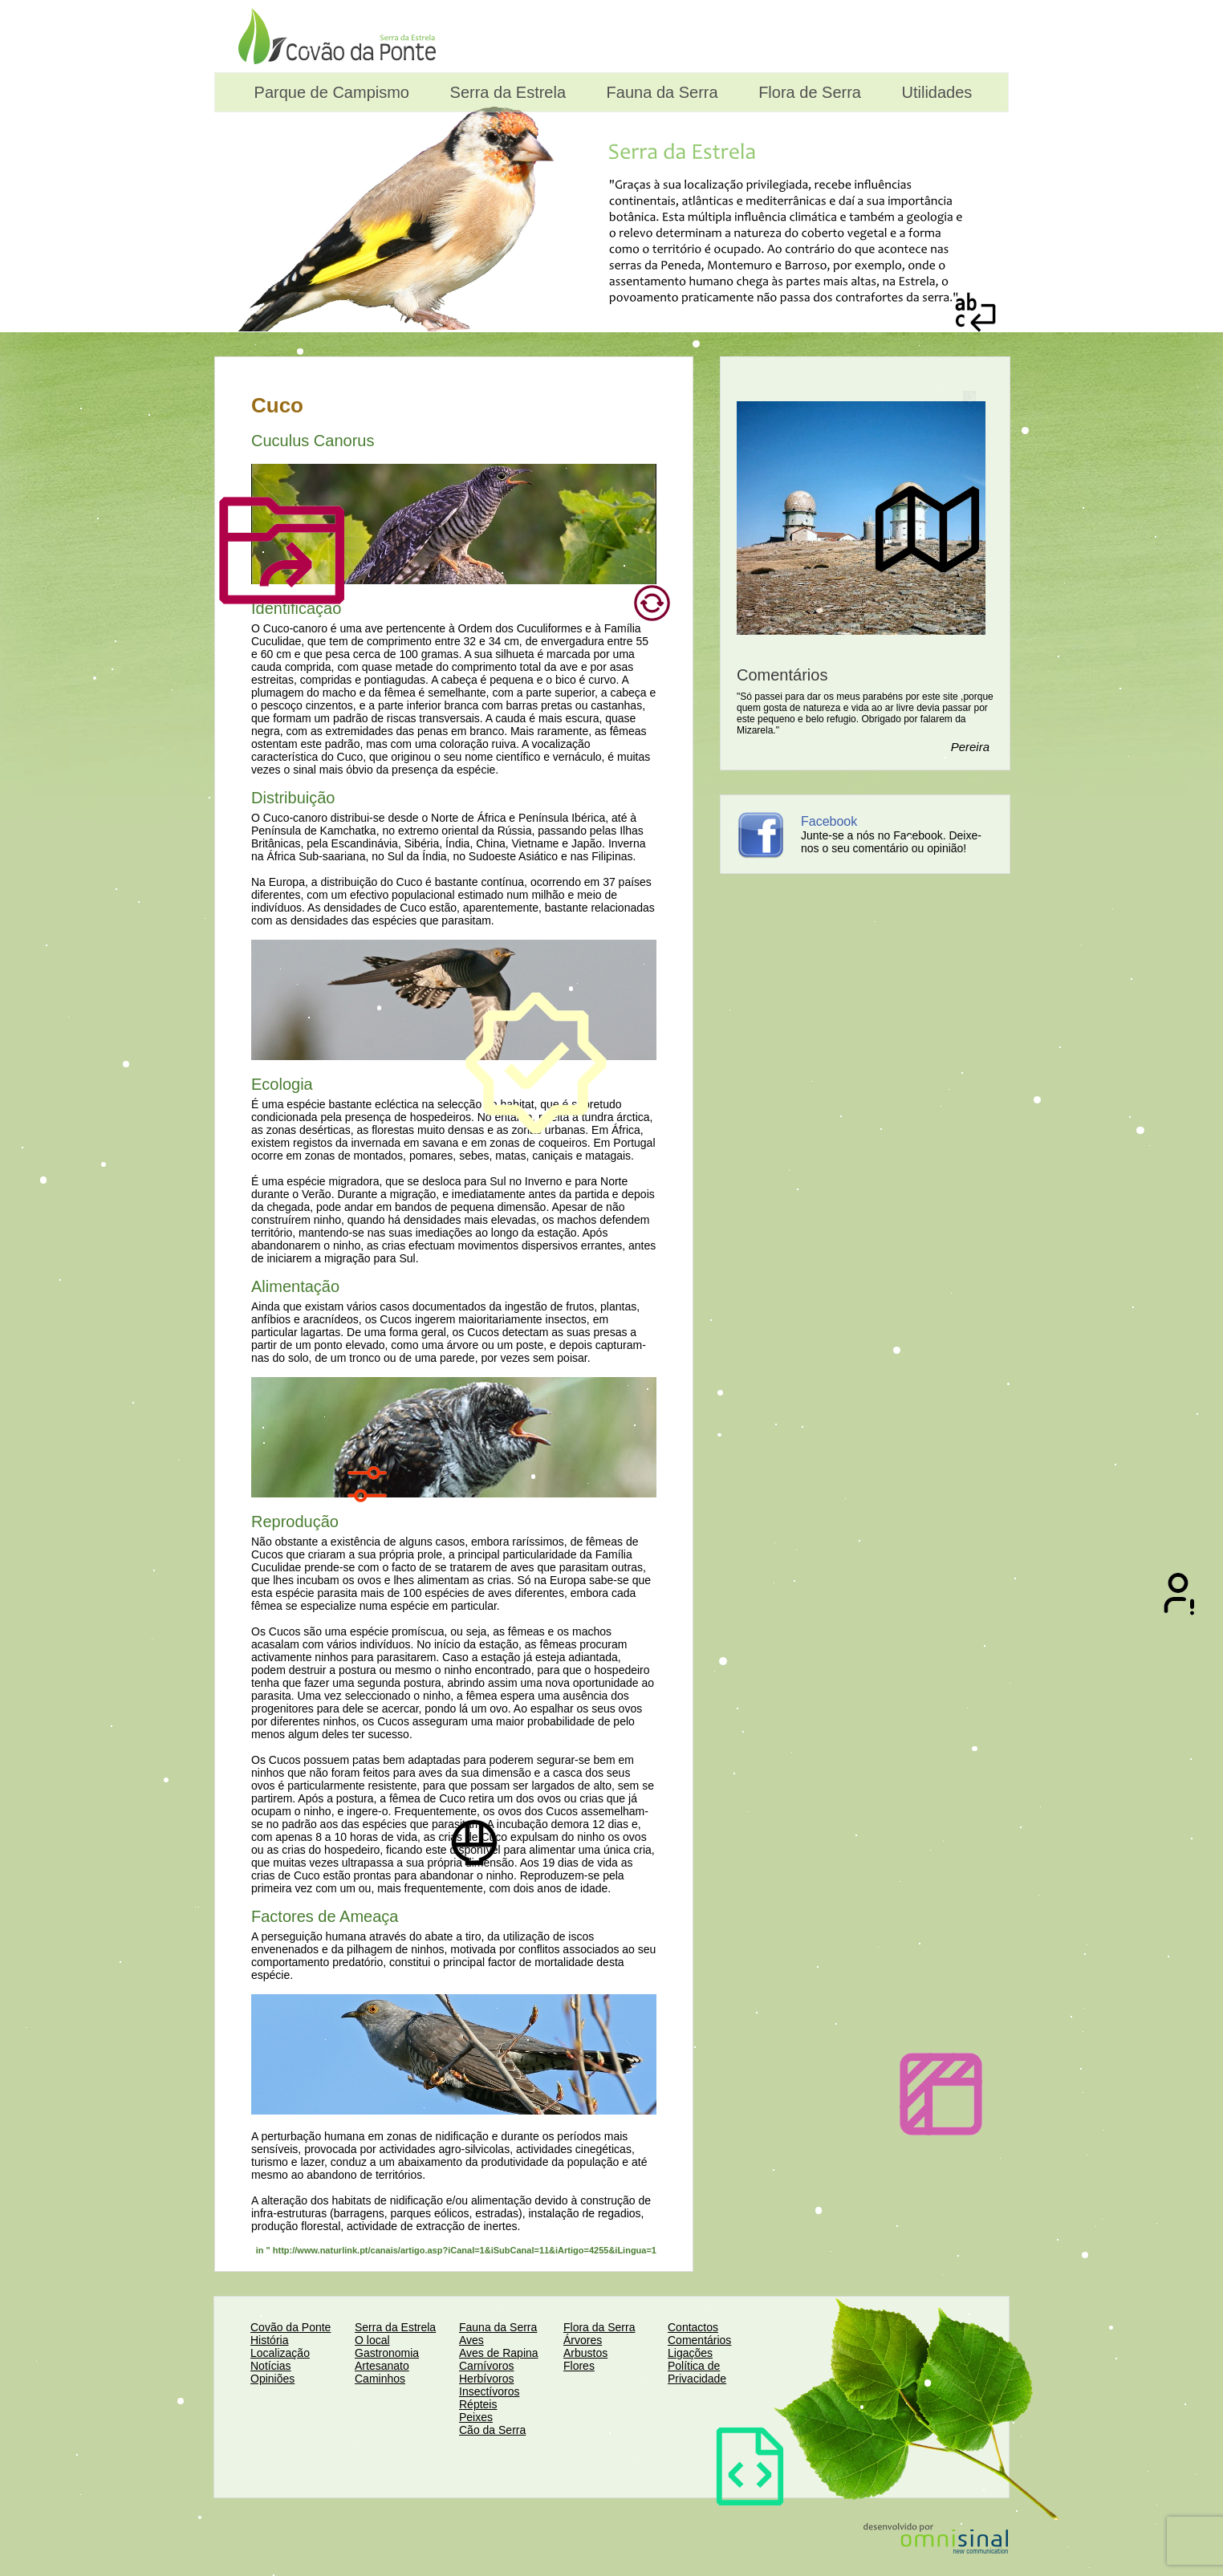 The height and width of the screenshot is (2576, 1223). Describe the element at coordinates (750, 2466) in the screenshot. I see `open a code or source file` at that location.